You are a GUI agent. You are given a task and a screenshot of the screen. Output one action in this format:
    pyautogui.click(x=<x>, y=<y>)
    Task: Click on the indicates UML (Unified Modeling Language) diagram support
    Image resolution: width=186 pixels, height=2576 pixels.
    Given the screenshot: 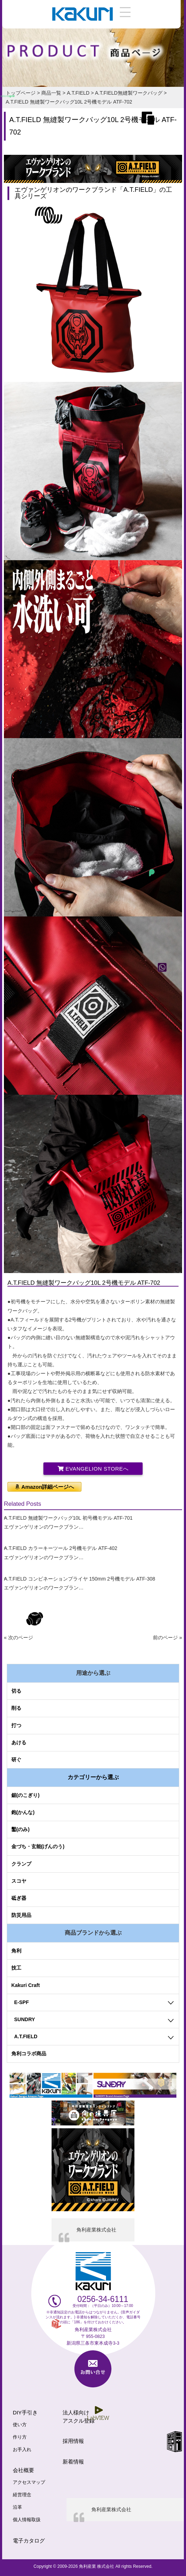 What is the action you would take?
    pyautogui.click(x=56, y=2324)
    